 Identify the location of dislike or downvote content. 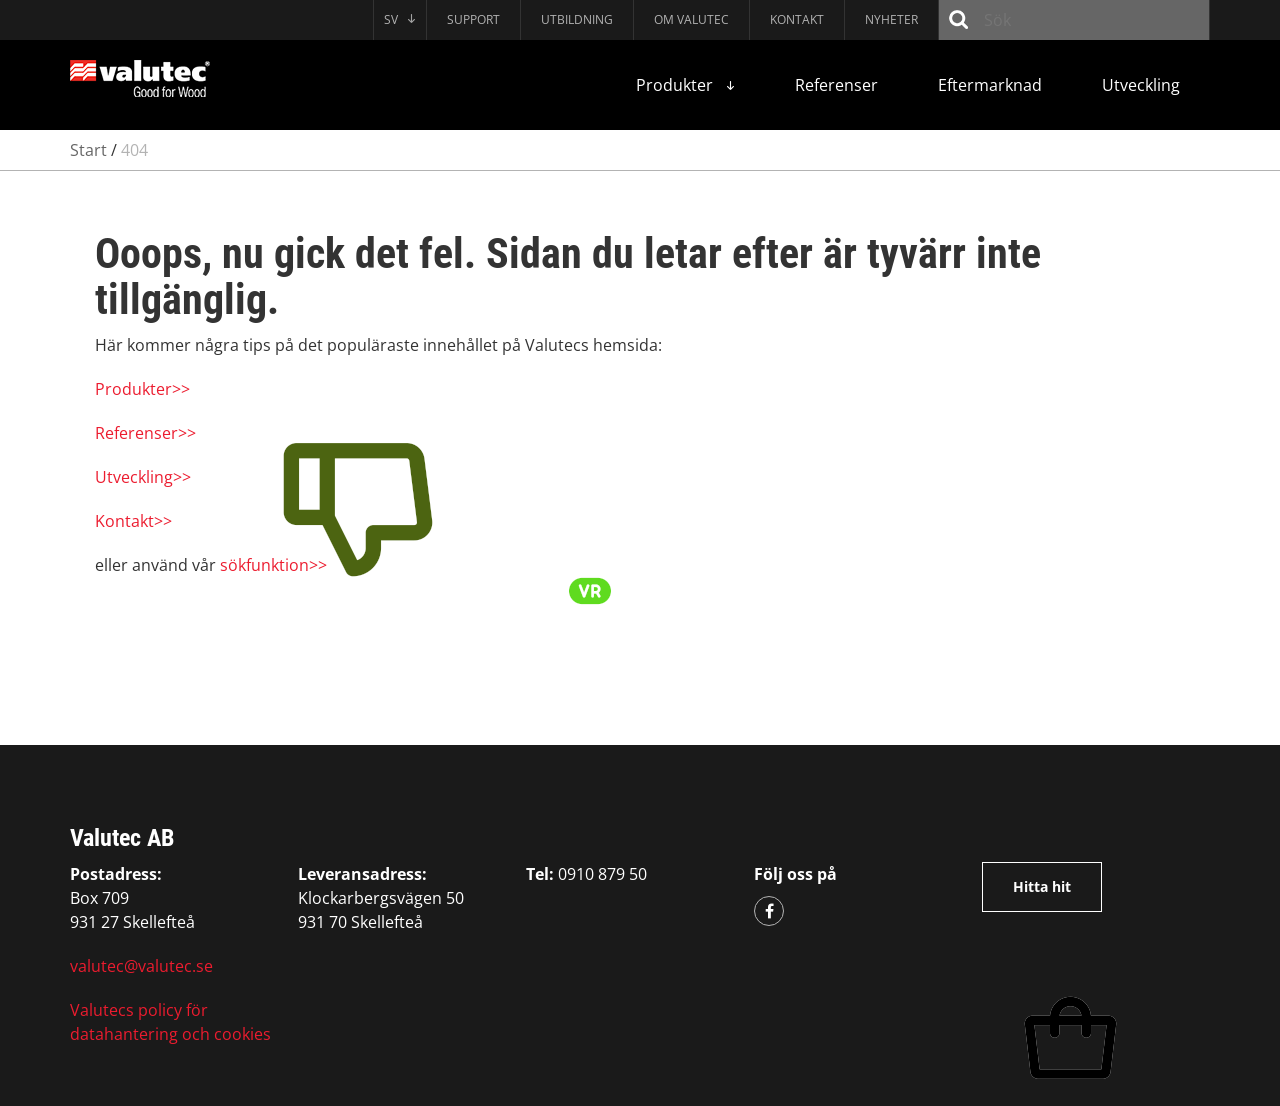
(358, 502).